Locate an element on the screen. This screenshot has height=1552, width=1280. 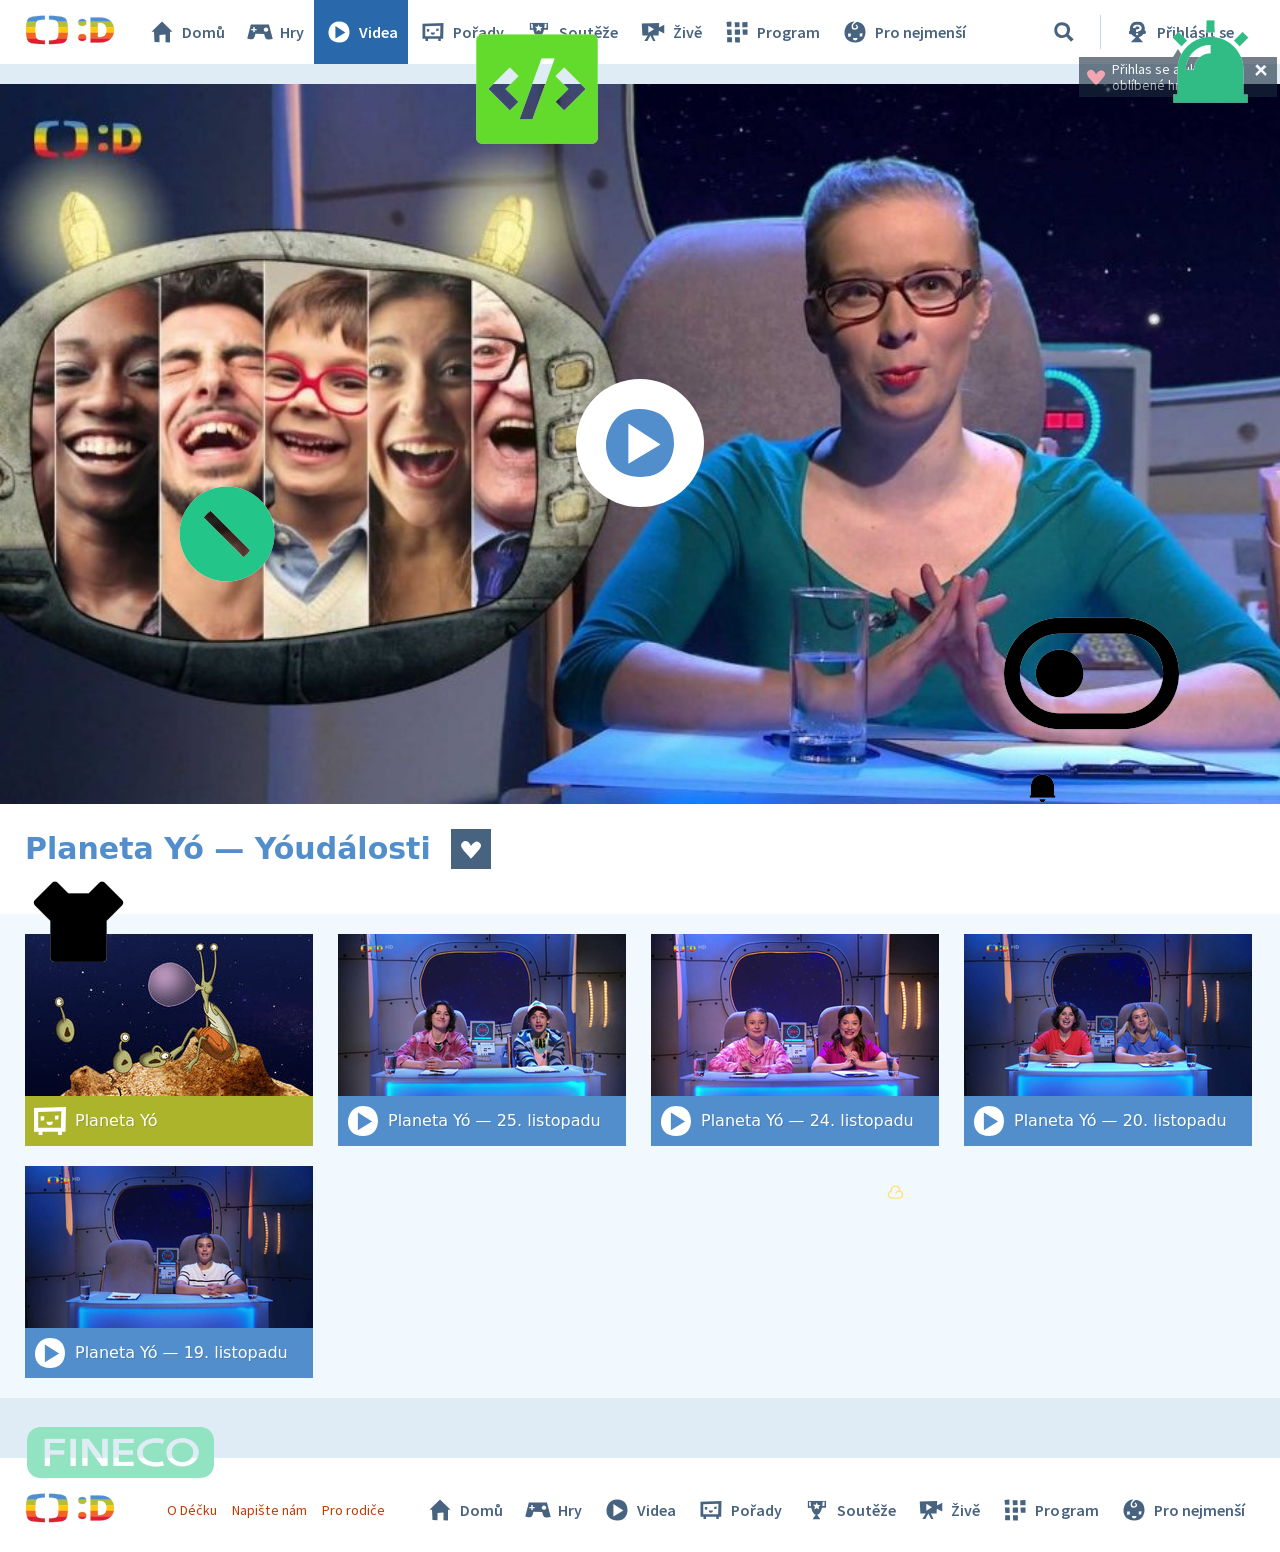
indicates a system warning or alert is located at coordinates (1210, 61).